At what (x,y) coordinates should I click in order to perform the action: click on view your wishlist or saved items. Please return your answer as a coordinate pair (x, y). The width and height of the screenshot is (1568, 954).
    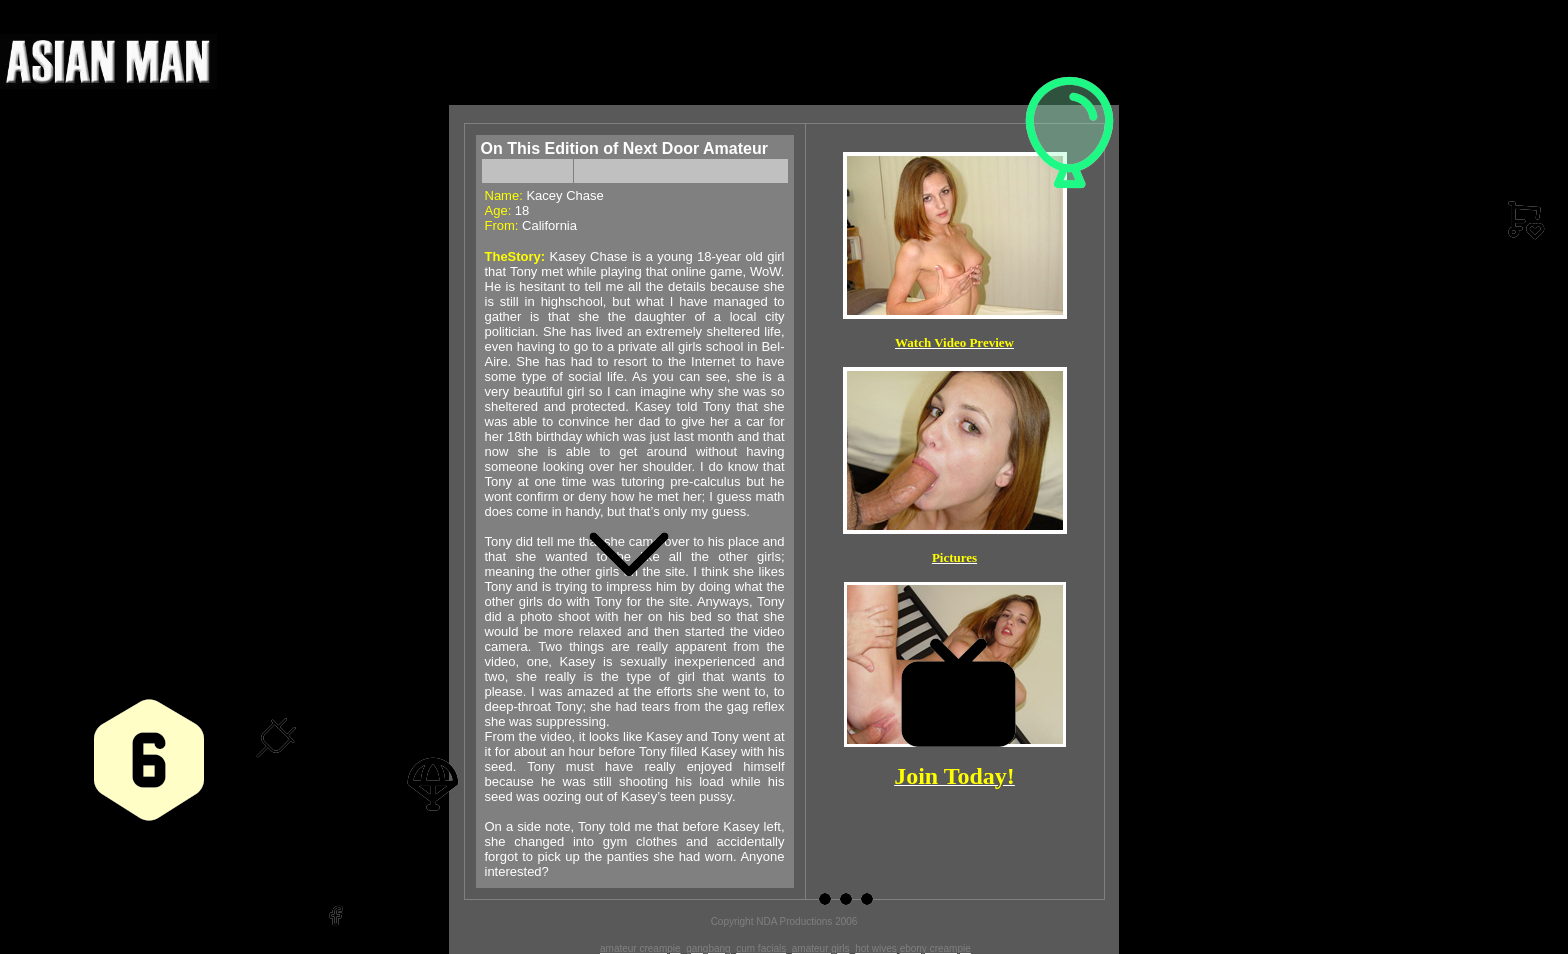
    Looking at the image, I should click on (1524, 219).